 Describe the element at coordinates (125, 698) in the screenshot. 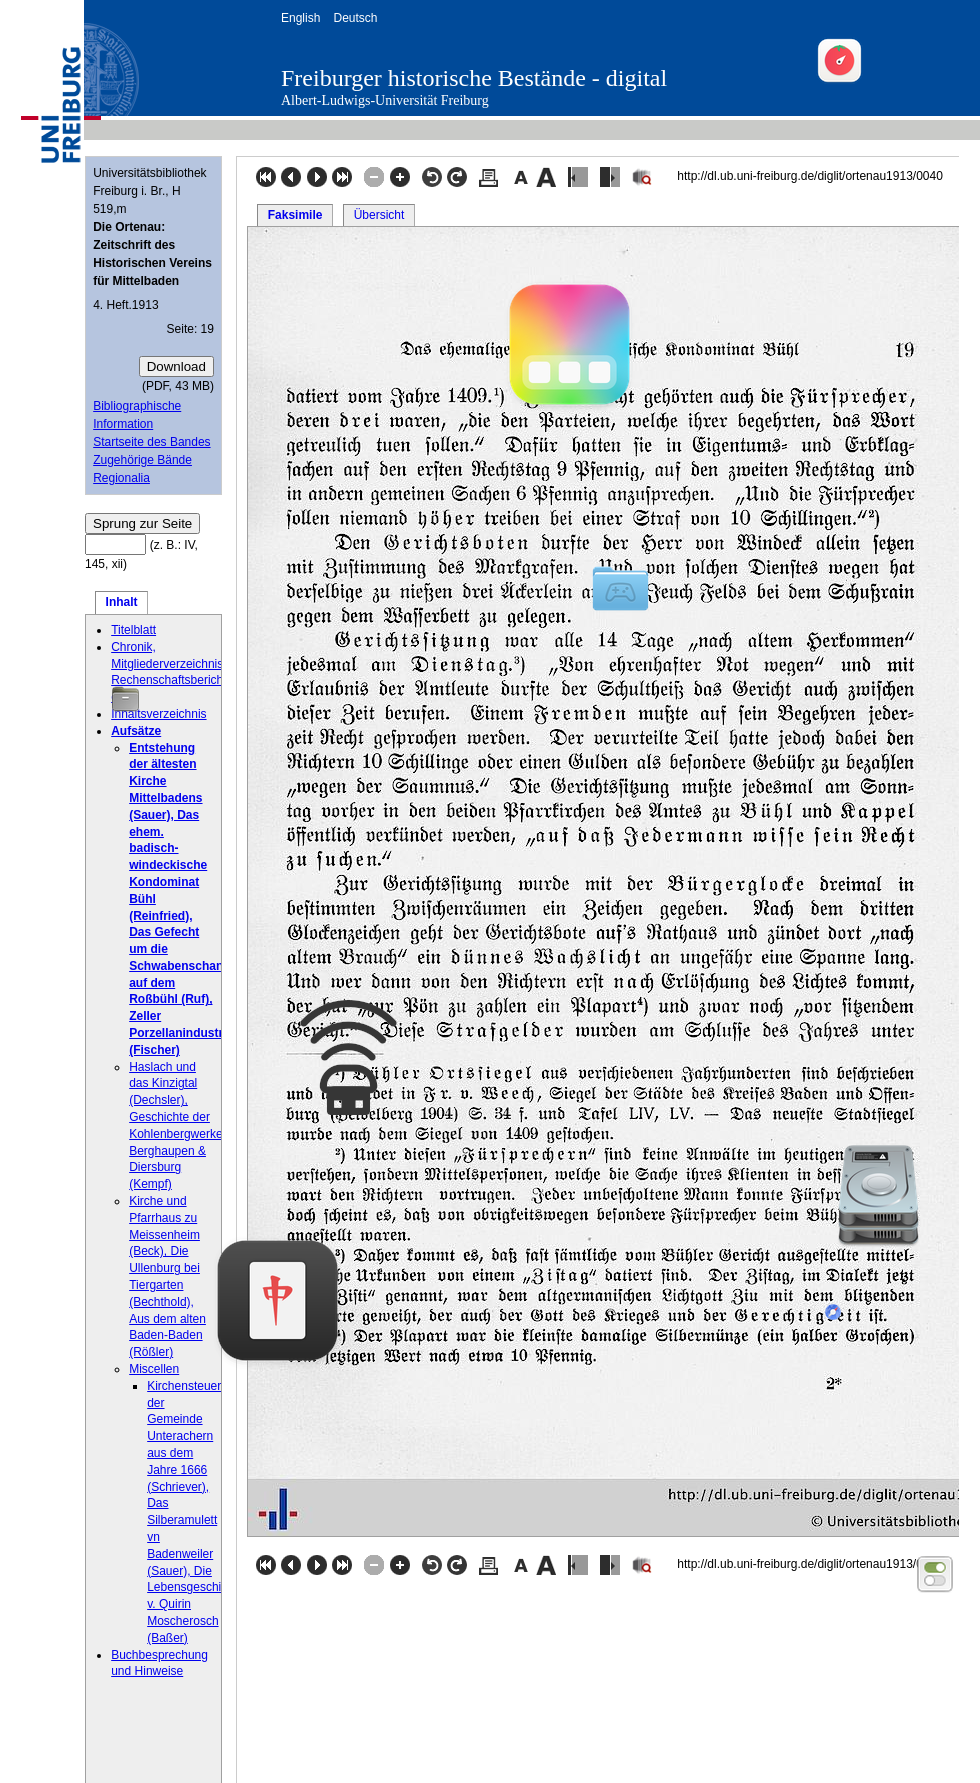

I see `open the file manager` at that location.